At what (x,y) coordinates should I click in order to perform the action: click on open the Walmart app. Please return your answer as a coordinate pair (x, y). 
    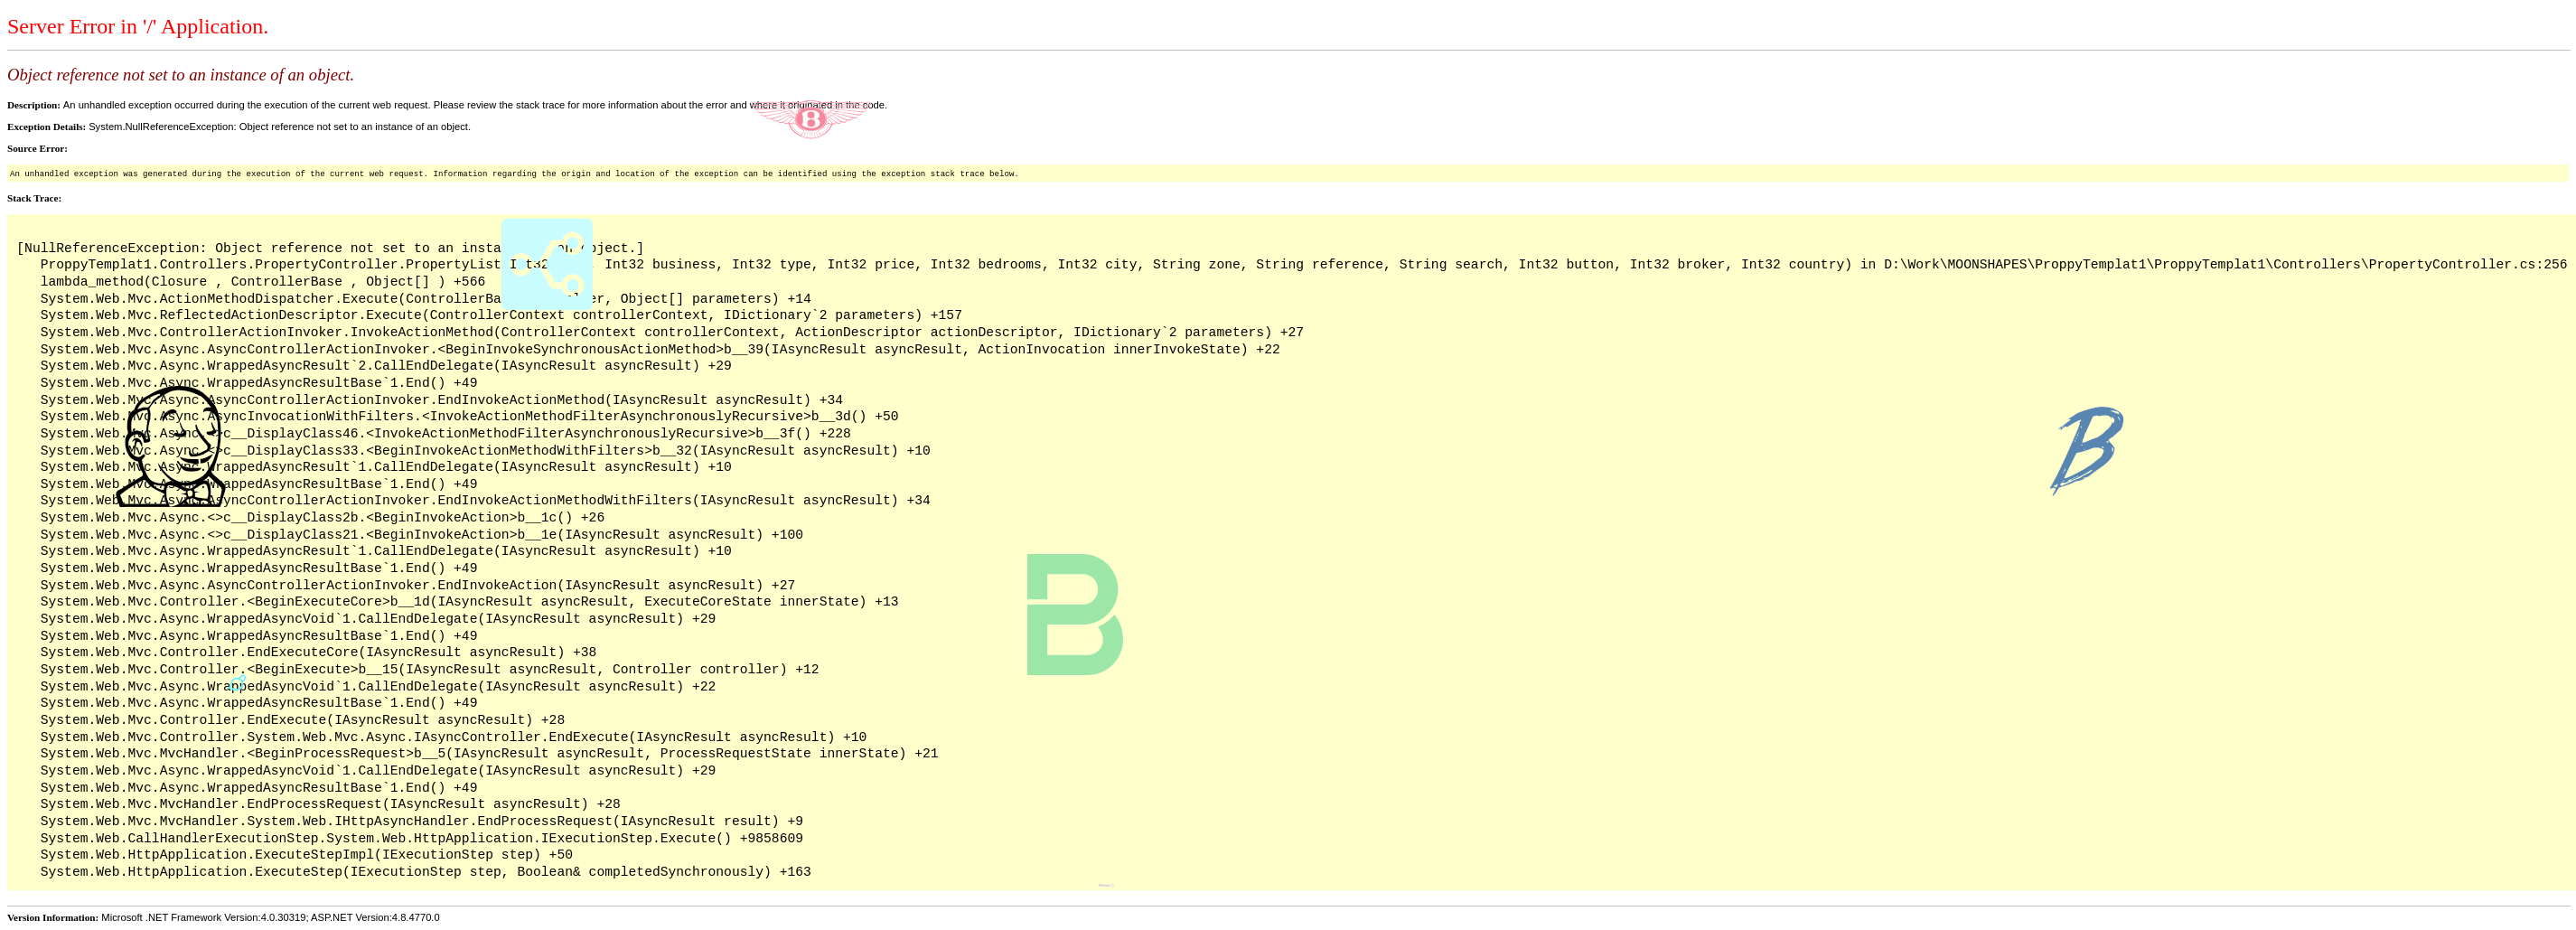
    Looking at the image, I should click on (1106, 885).